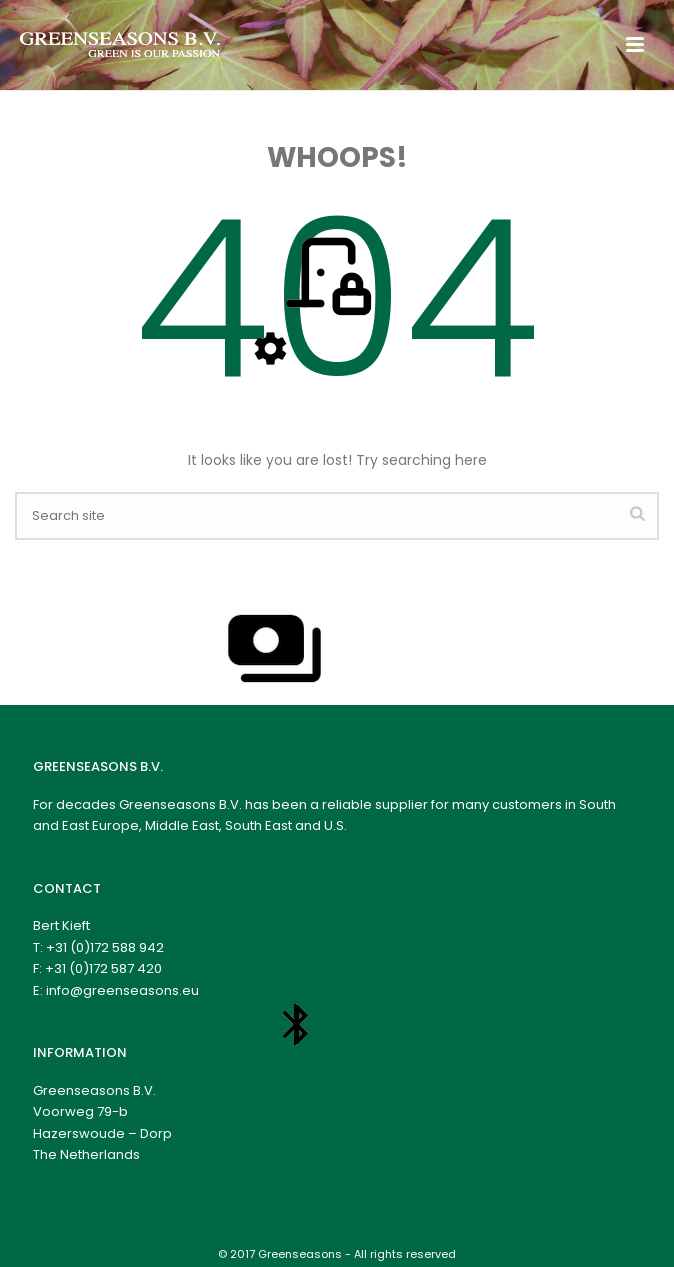  What do you see at coordinates (296, 1024) in the screenshot?
I see `toggle bluetooth connectivity` at bounding box center [296, 1024].